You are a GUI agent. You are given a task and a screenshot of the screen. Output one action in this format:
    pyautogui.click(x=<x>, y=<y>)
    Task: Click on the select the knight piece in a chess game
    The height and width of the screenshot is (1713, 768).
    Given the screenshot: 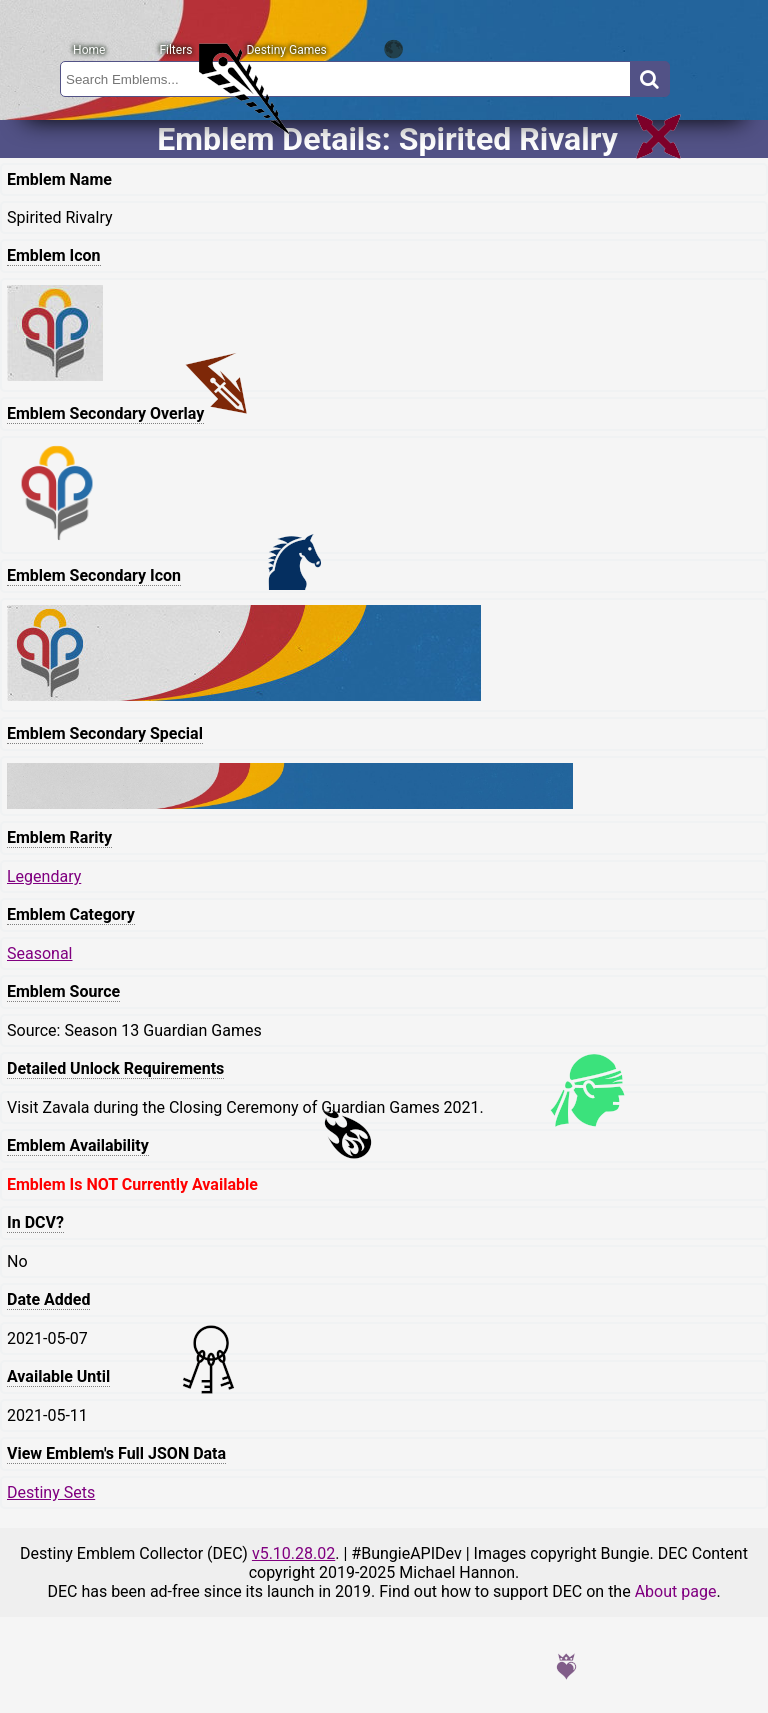 What is the action you would take?
    pyautogui.click(x=296, y=562)
    